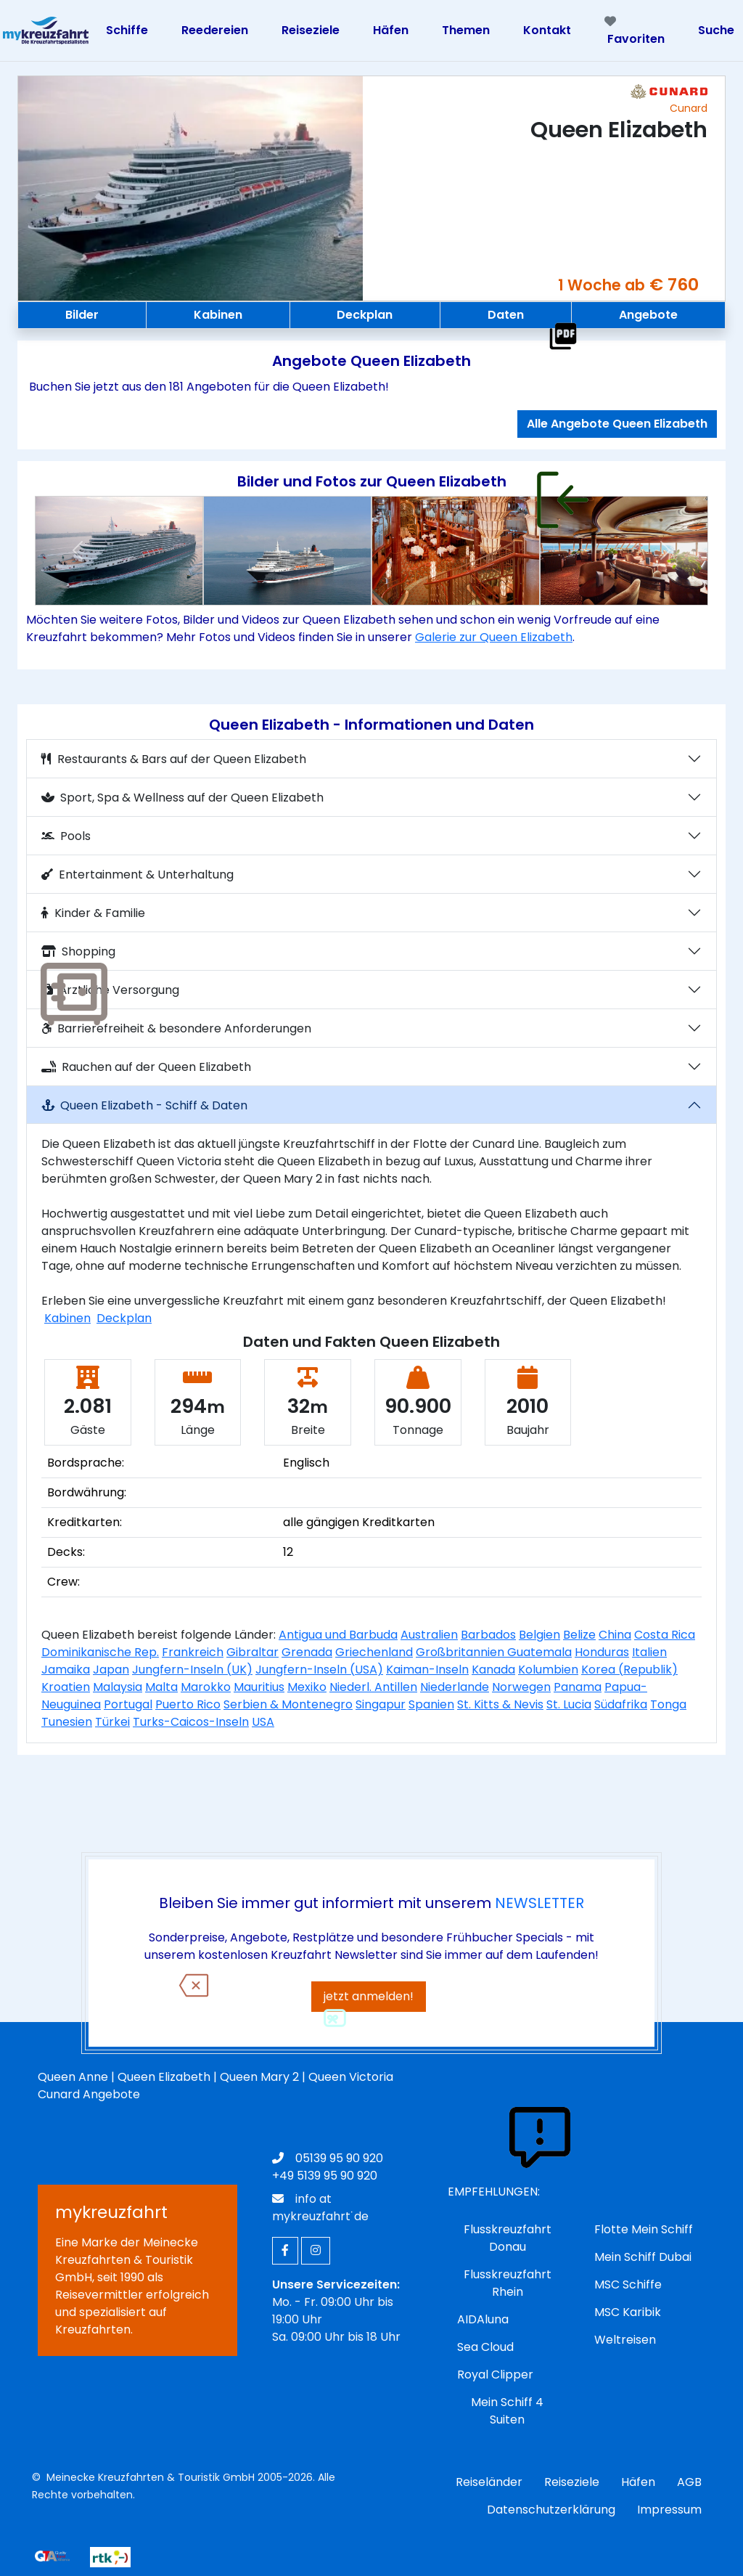  I want to click on access fiscal host settings, so click(74, 996).